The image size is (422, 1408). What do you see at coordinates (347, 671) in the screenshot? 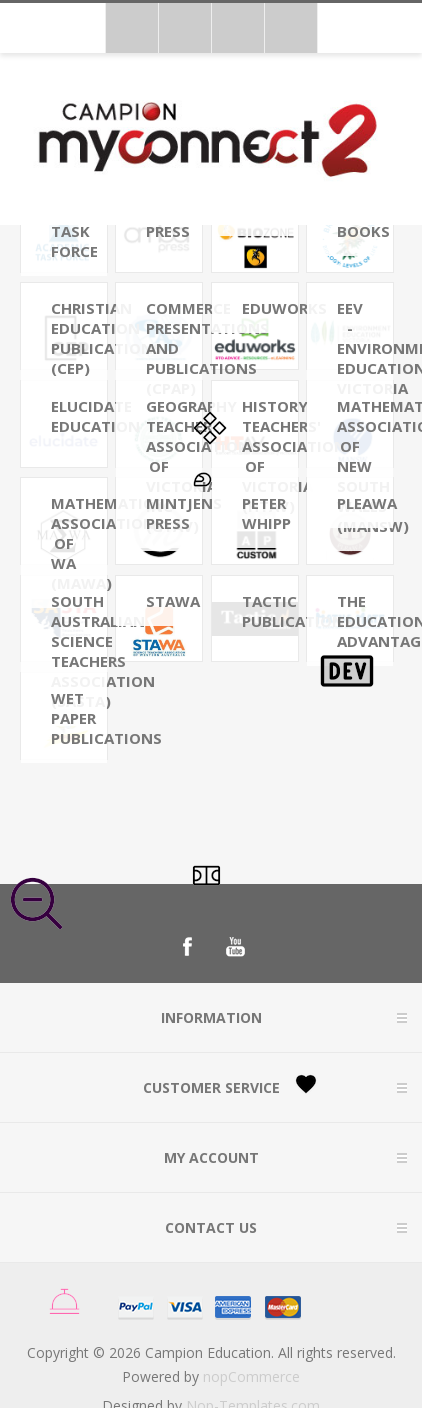
I see `visit DEV Community profile or article` at bounding box center [347, 671].